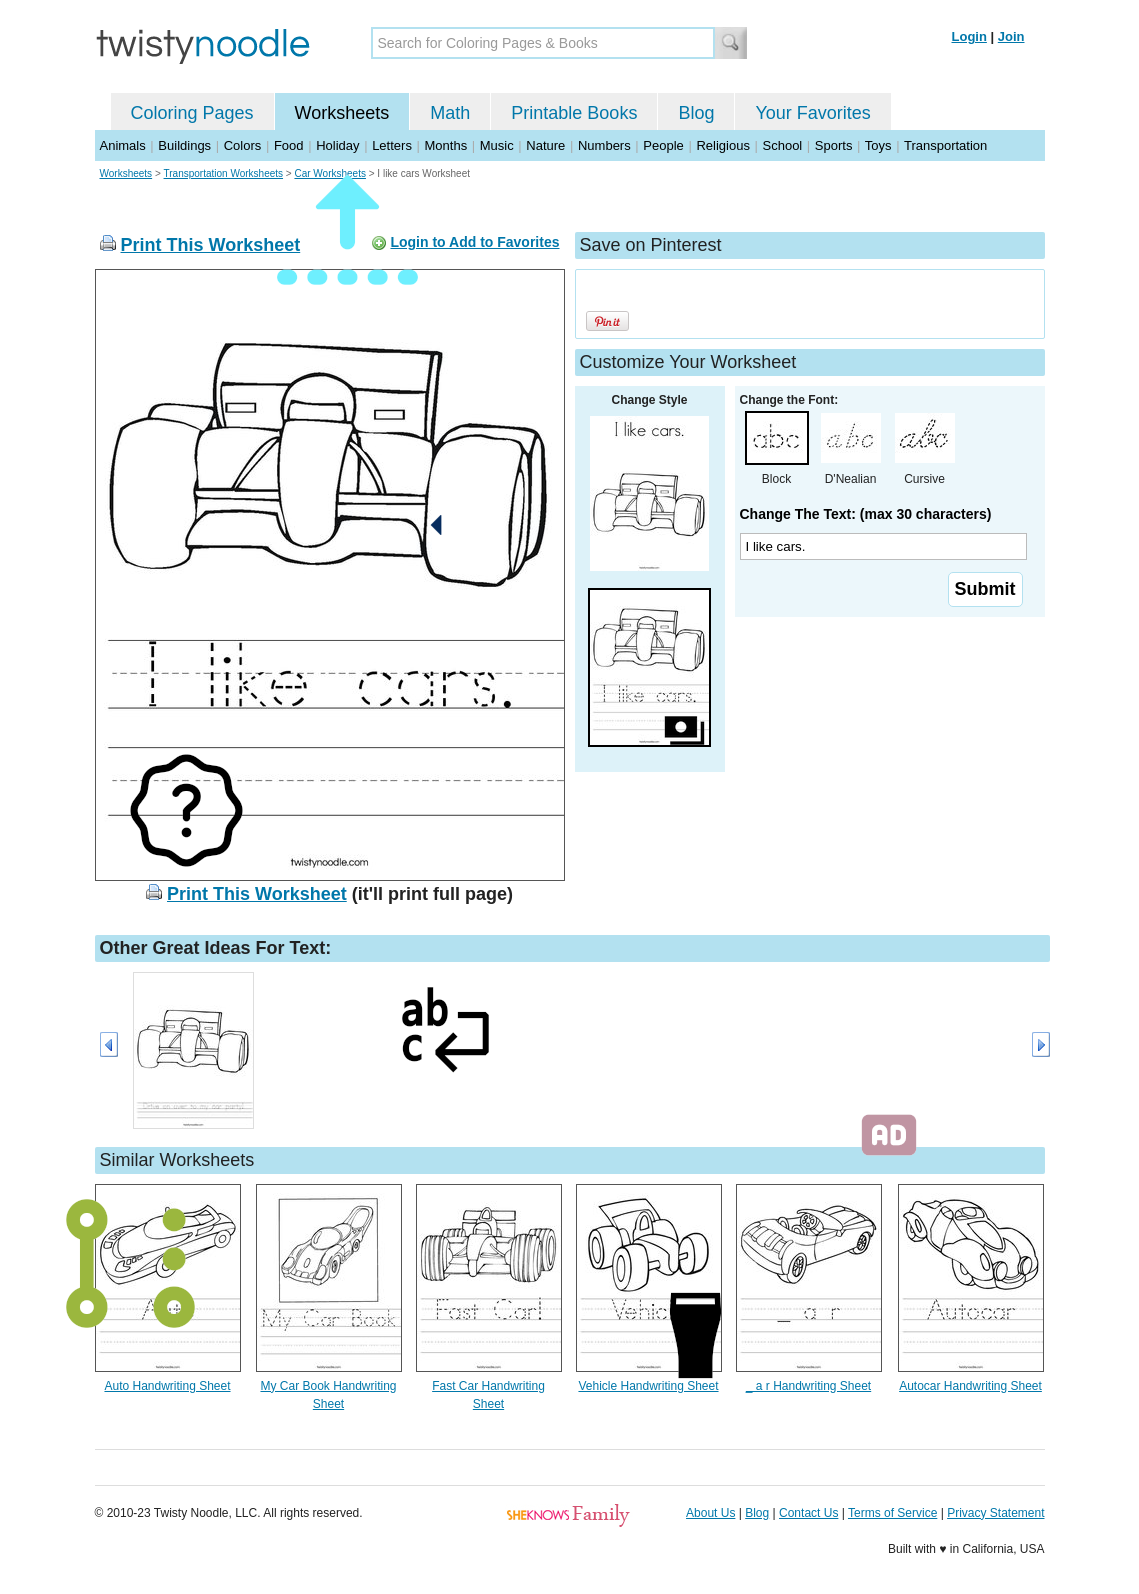  Describe the element at coordinates (186, 810) in the screenshot. I see `indicates unverified status or identity` at that location.